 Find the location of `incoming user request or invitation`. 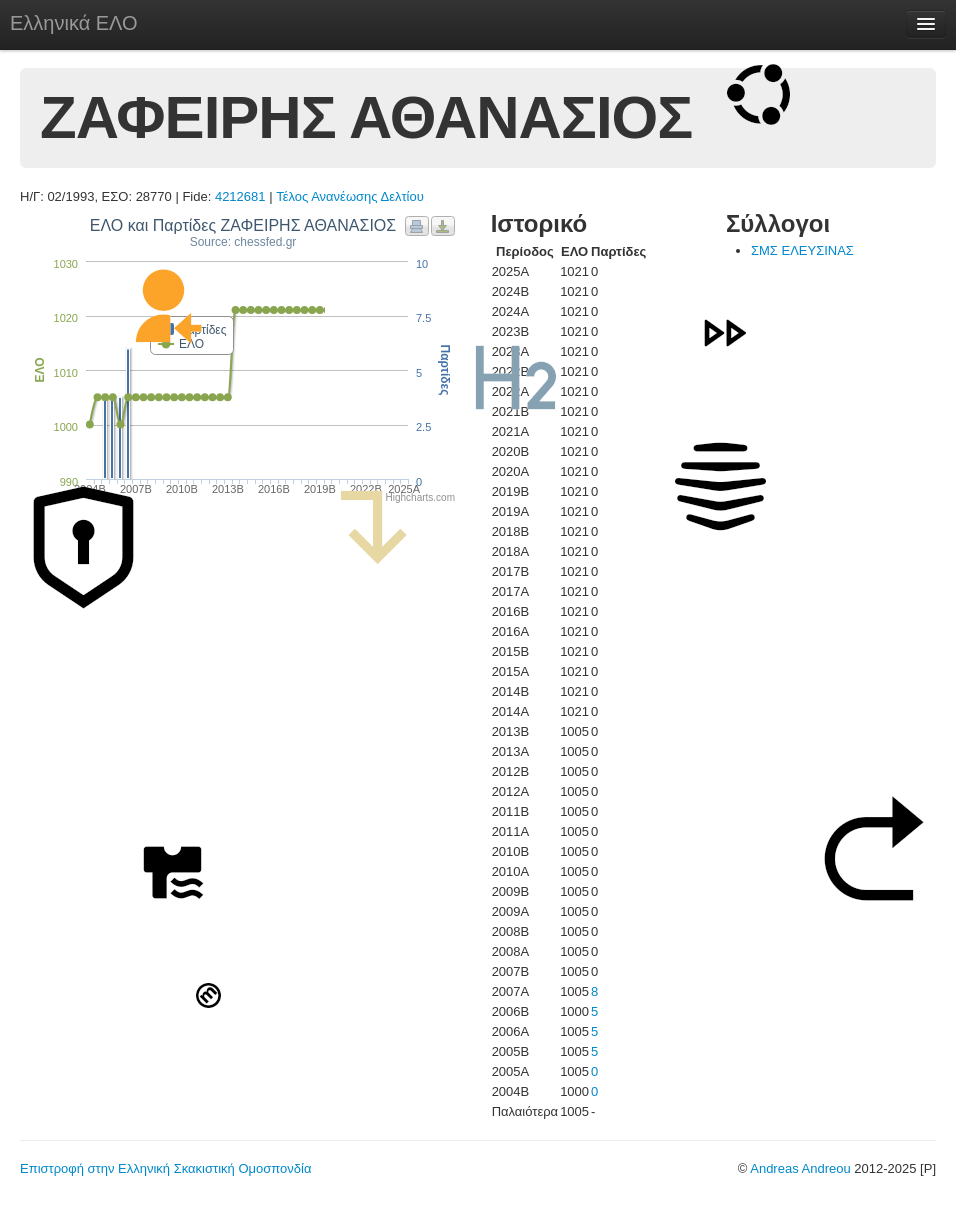

incoming user request or invitation is located at coordinates (163, 307).